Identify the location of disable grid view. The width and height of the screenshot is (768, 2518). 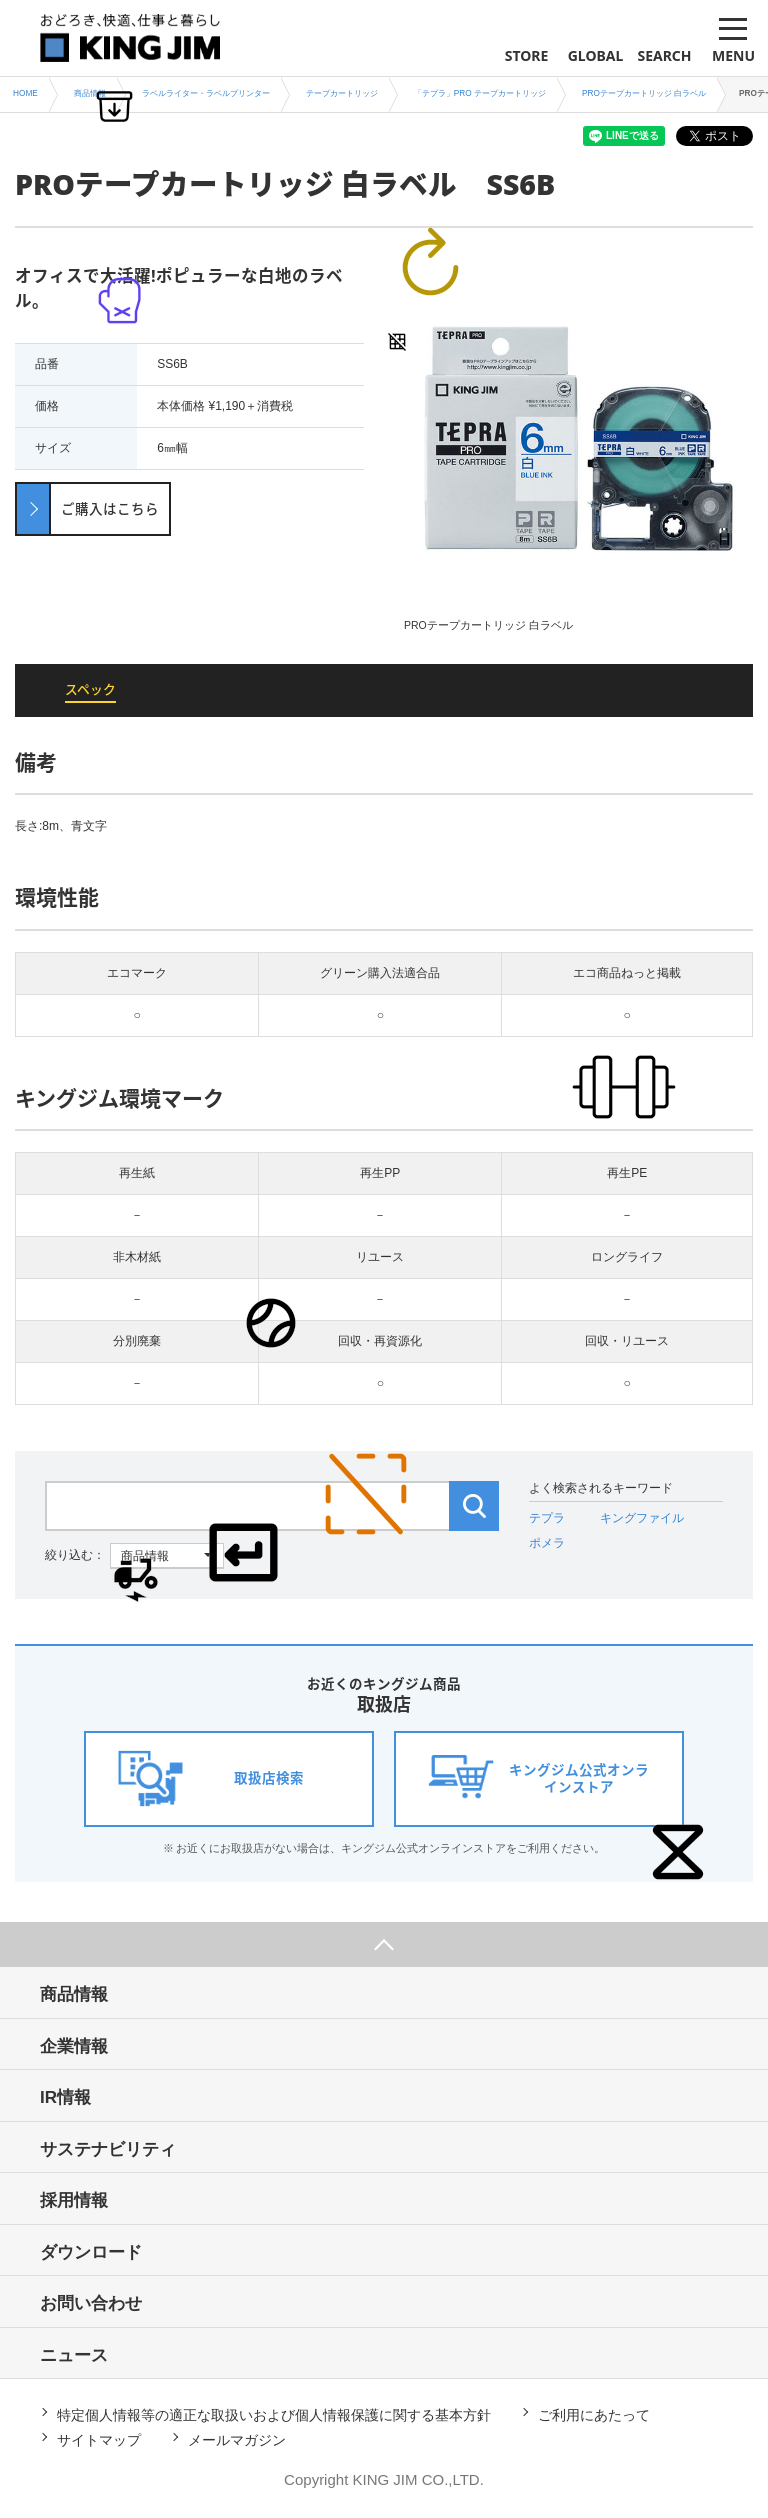
(397, 341).